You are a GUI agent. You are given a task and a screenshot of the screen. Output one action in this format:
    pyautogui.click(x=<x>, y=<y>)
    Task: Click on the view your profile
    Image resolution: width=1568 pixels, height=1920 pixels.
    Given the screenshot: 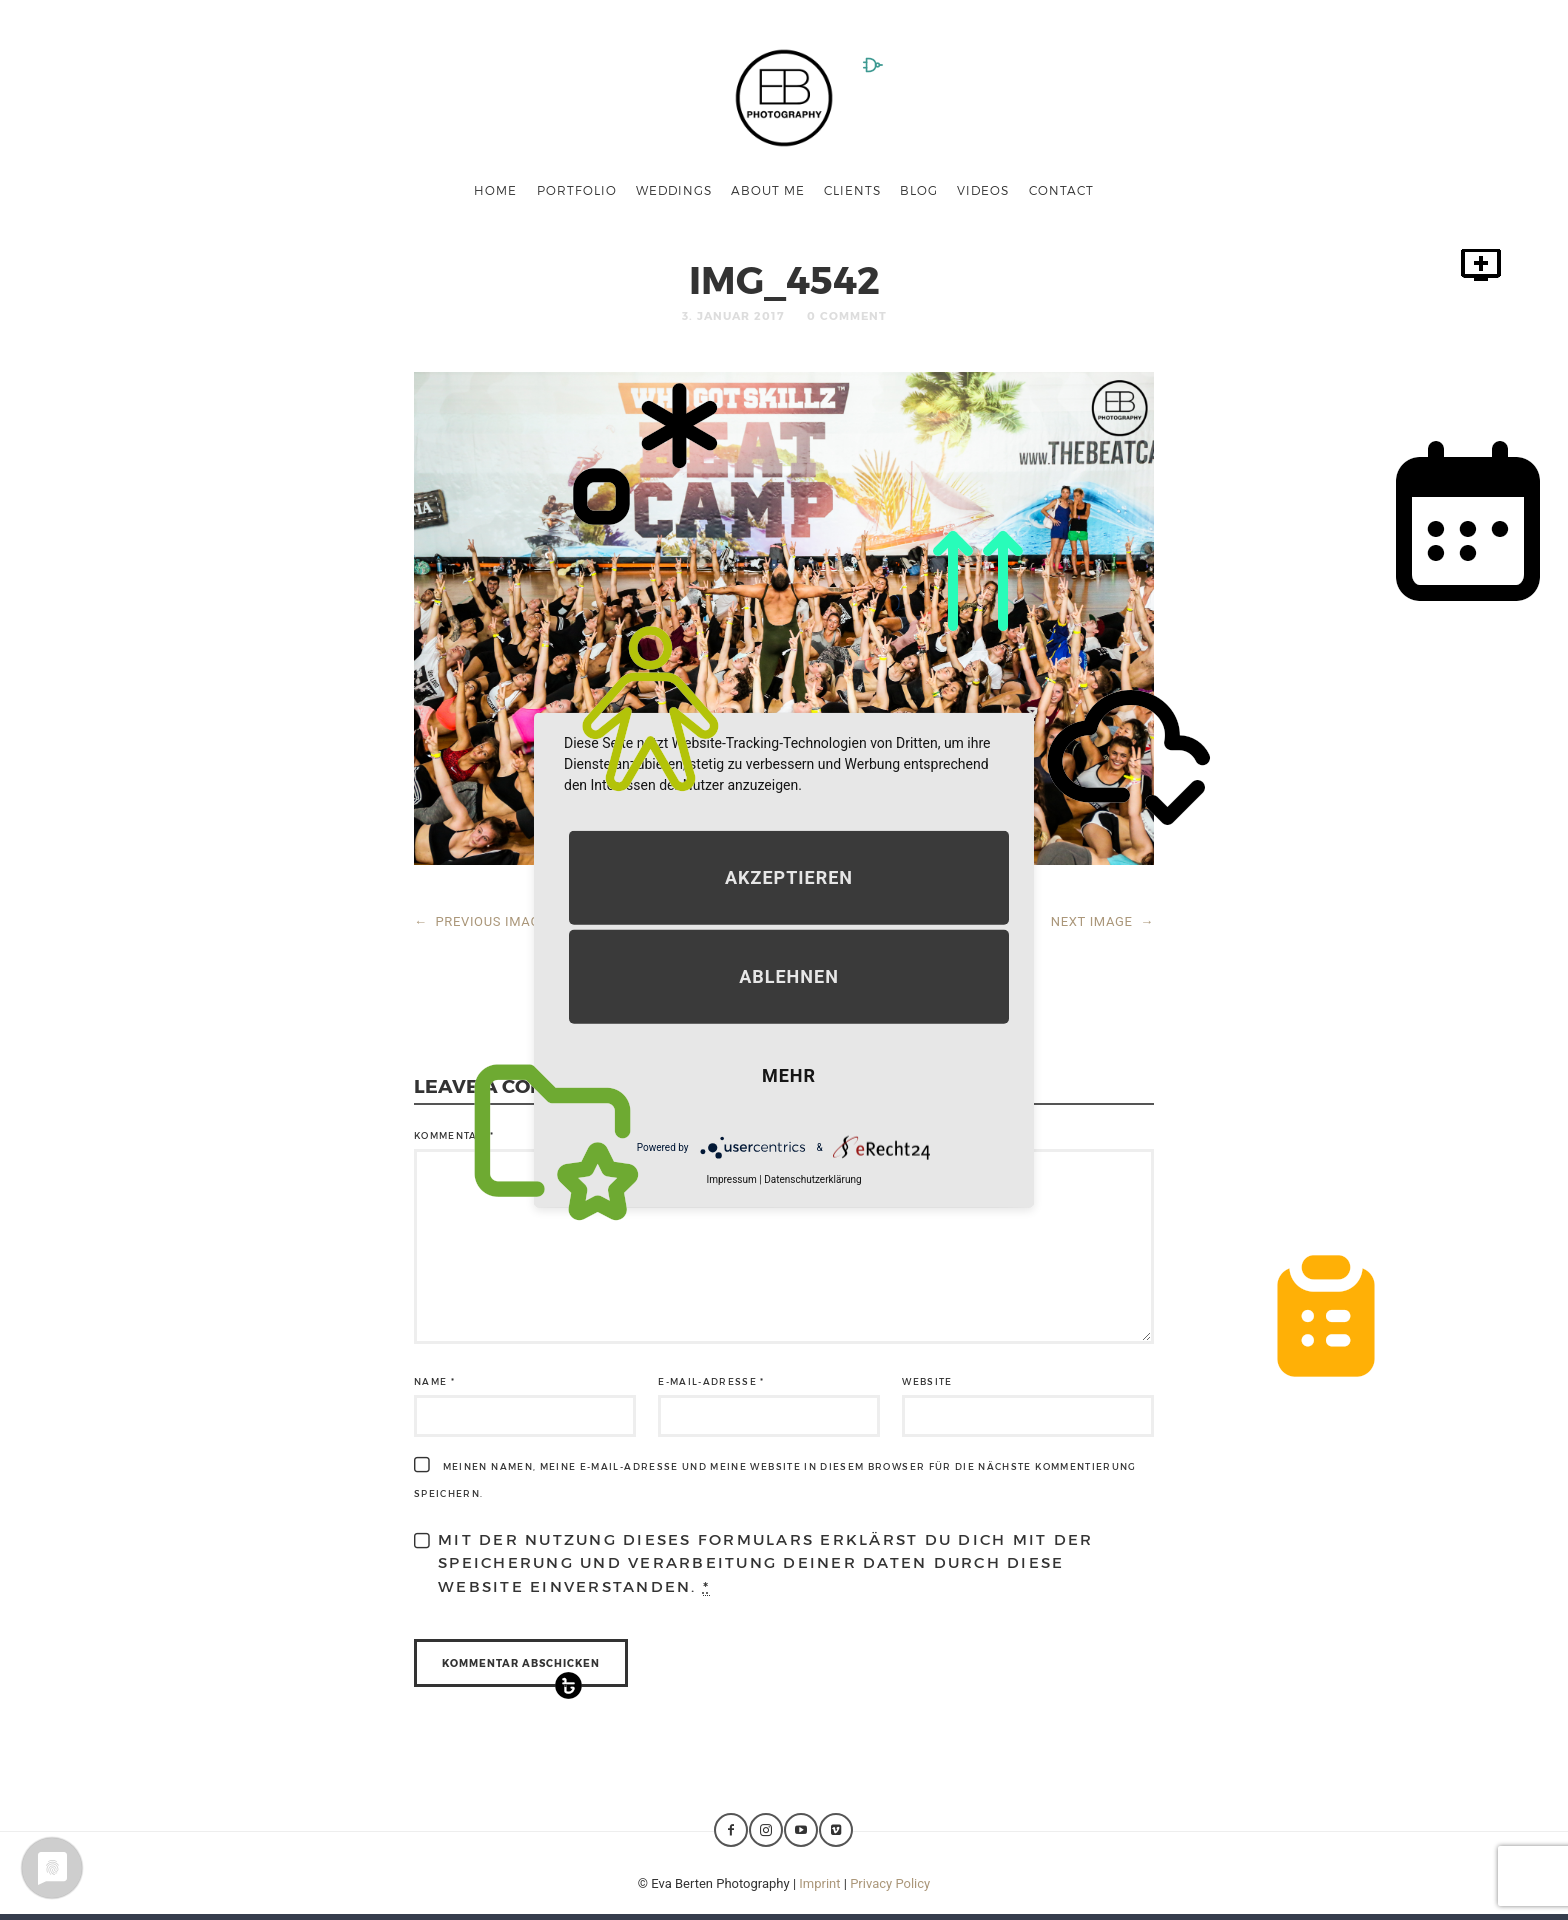 What is the action you would take?
    pyautogui.click(x=650, y=711)
    